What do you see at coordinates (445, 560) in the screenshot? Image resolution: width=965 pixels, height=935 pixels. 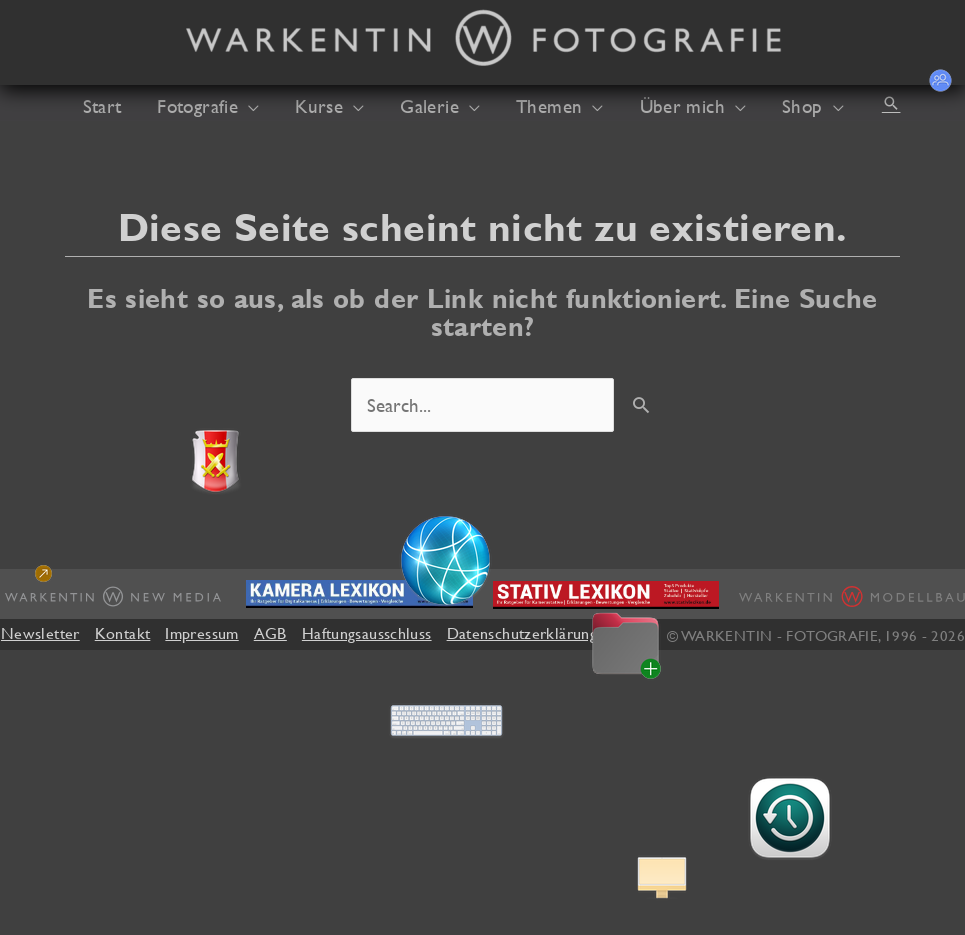 I see `access network settings` at bounding box center [445, 560].